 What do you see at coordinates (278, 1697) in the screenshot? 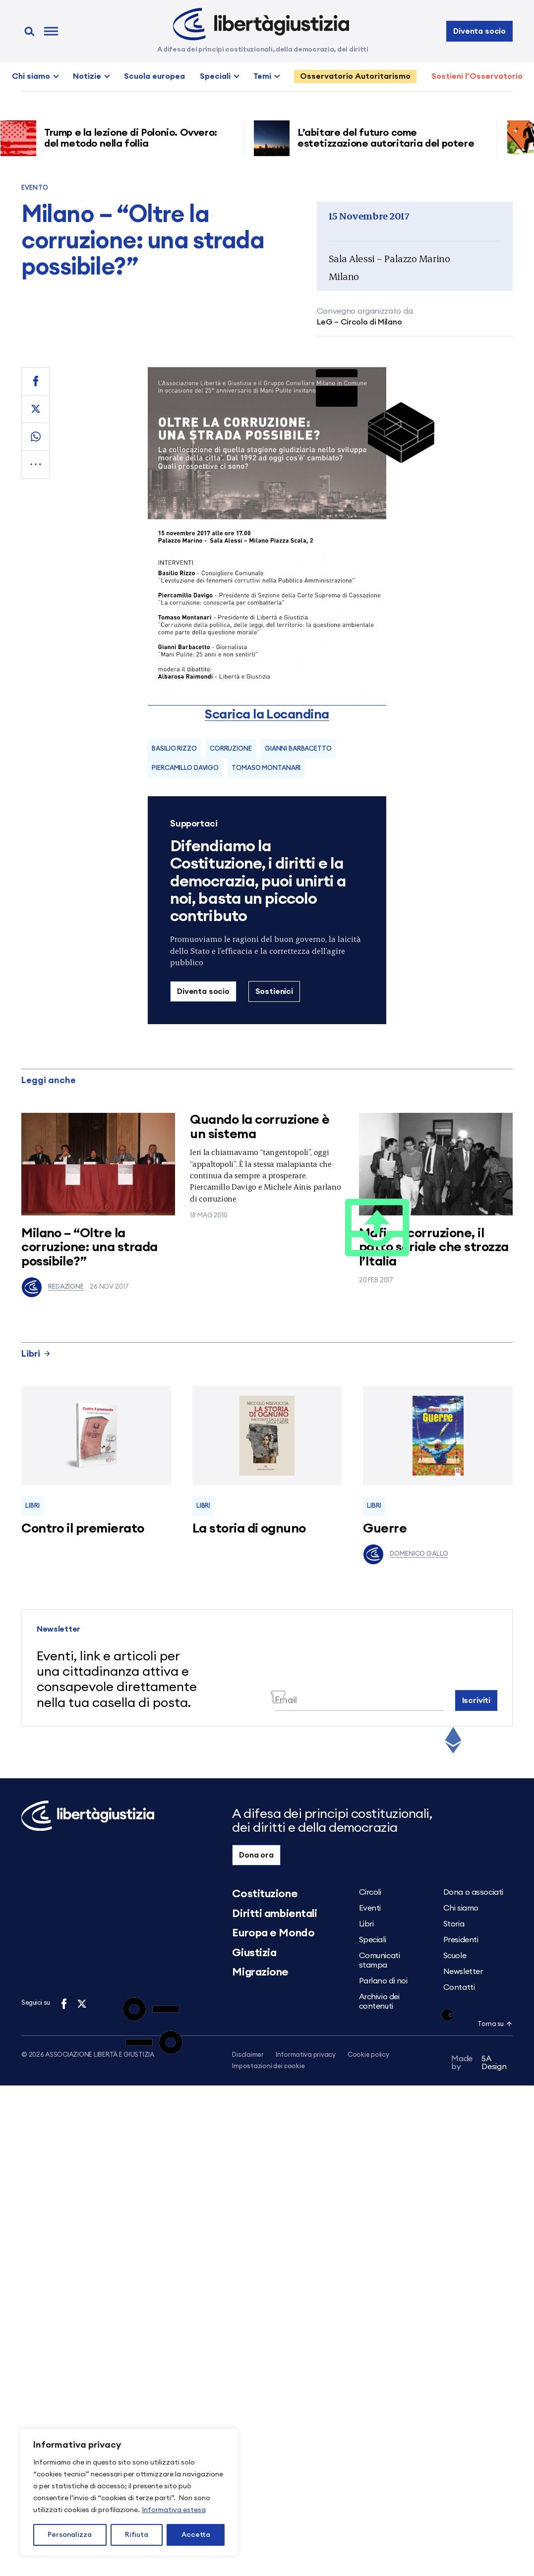
I see `browse bakery or bread products` at bounding box center [278, 1697].